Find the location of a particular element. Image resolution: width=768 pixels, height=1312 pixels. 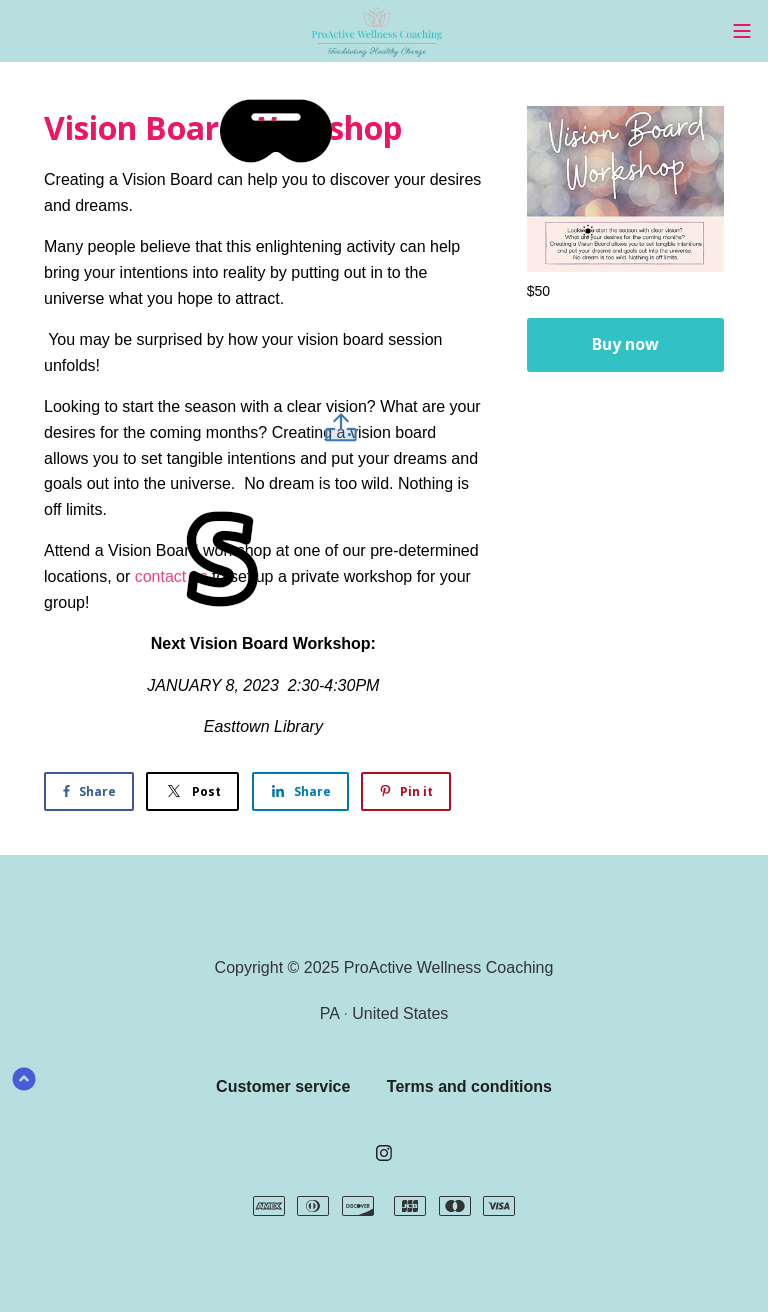

decrease screen brightness is located at coordinates (588, 231).